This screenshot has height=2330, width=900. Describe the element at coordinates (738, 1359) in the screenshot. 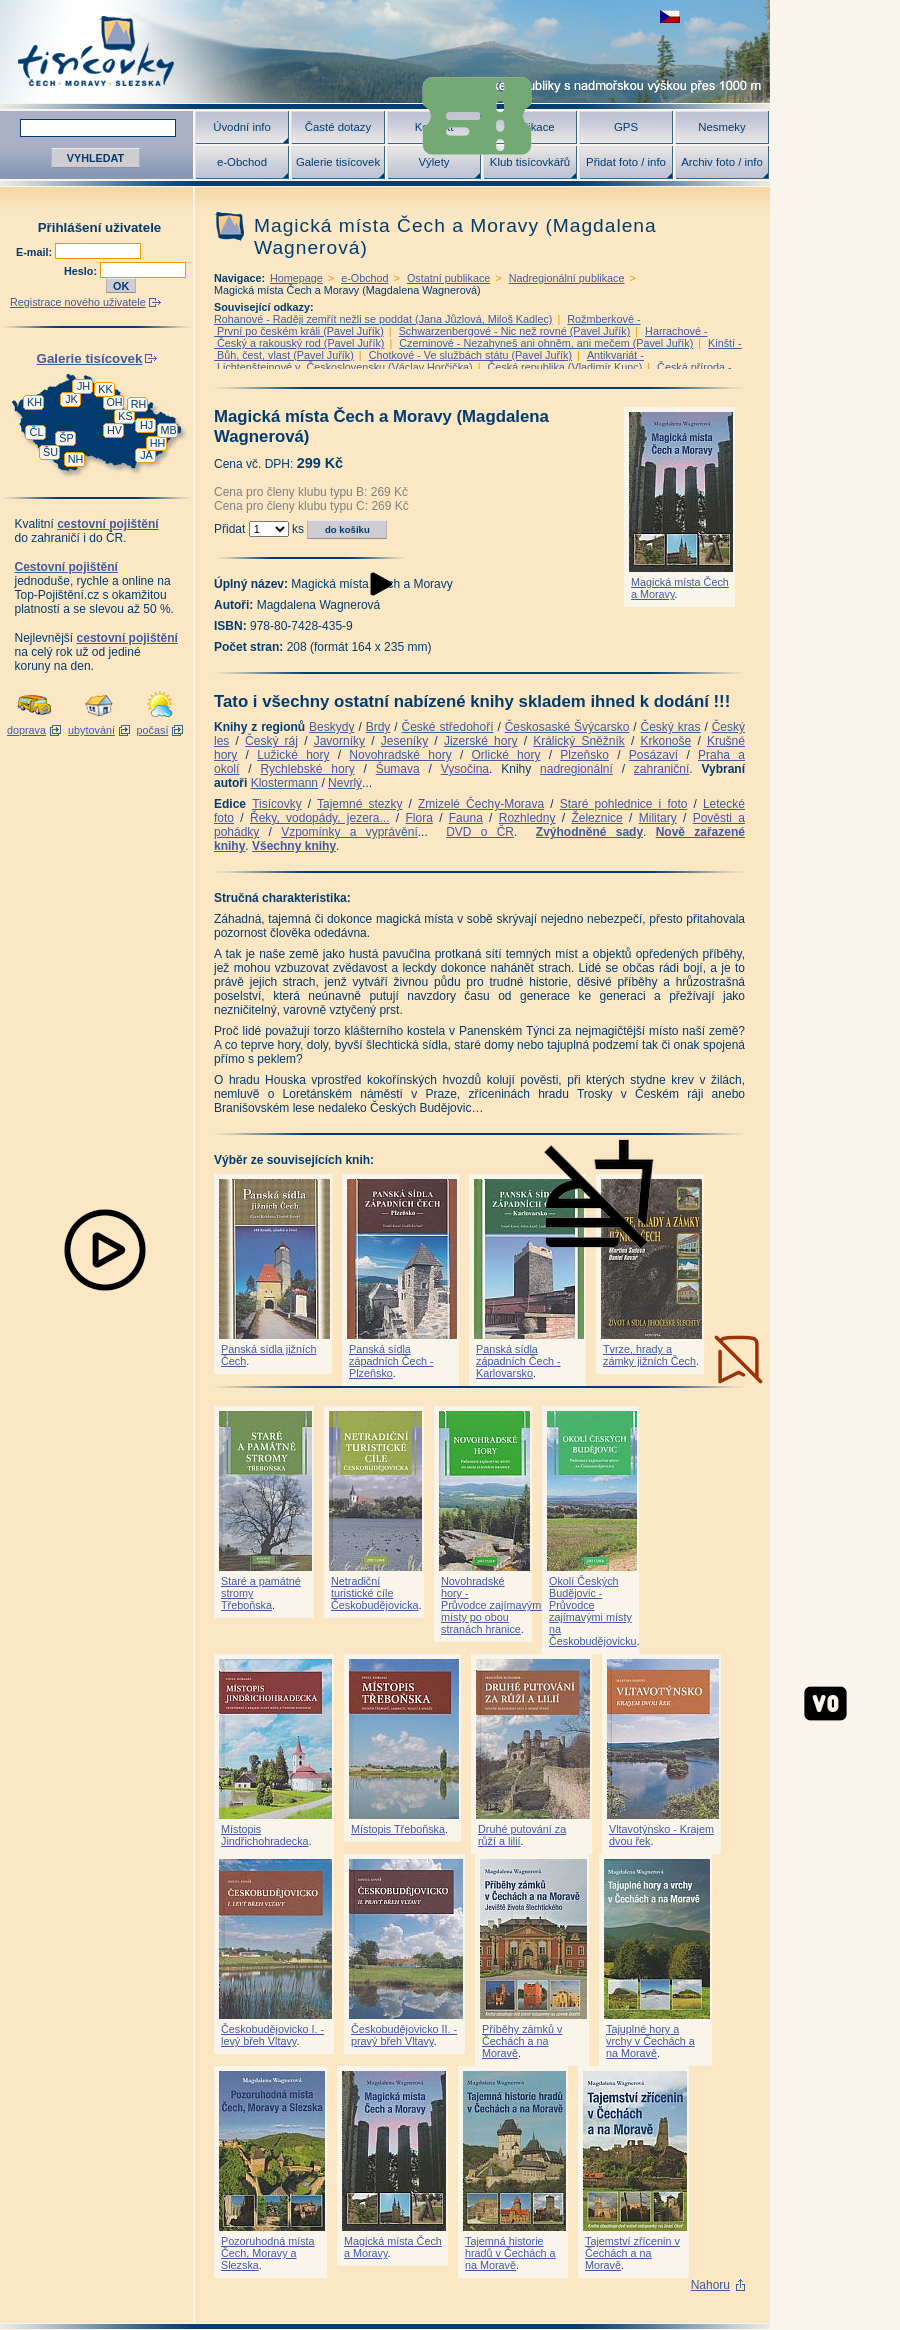

I see `remove from bookmarks` at that location.